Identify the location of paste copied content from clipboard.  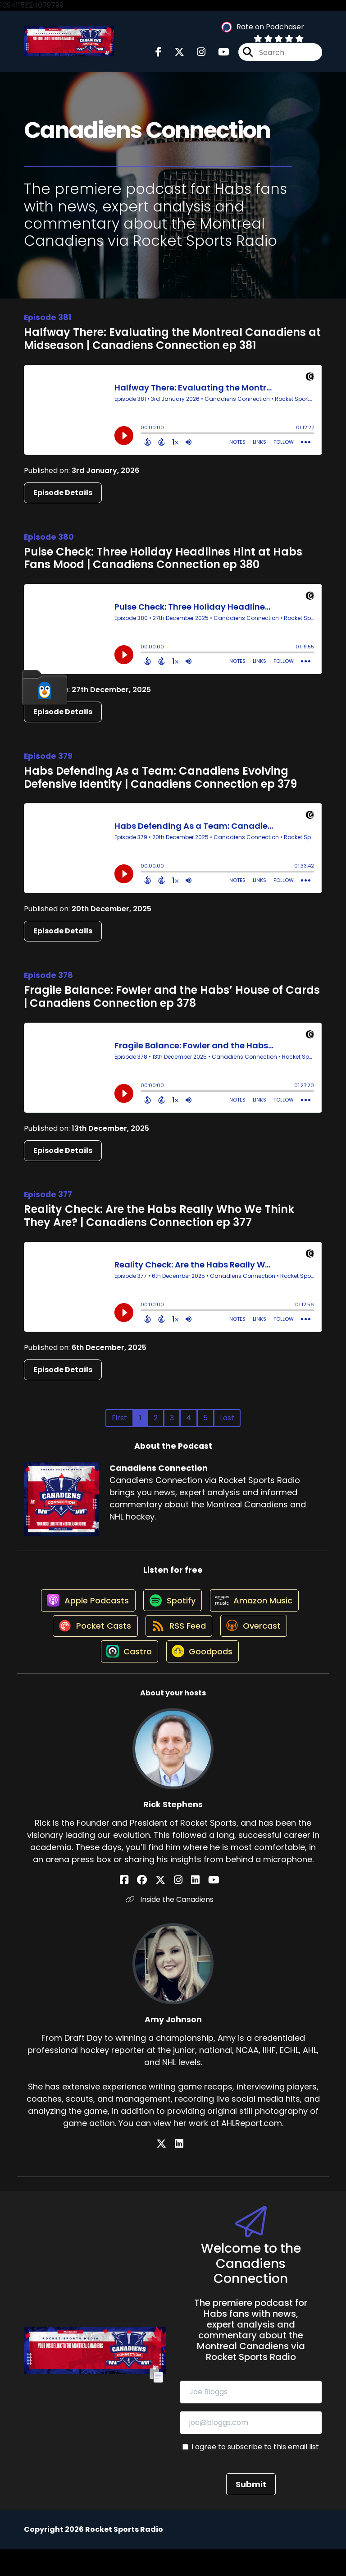
(156, 2375).